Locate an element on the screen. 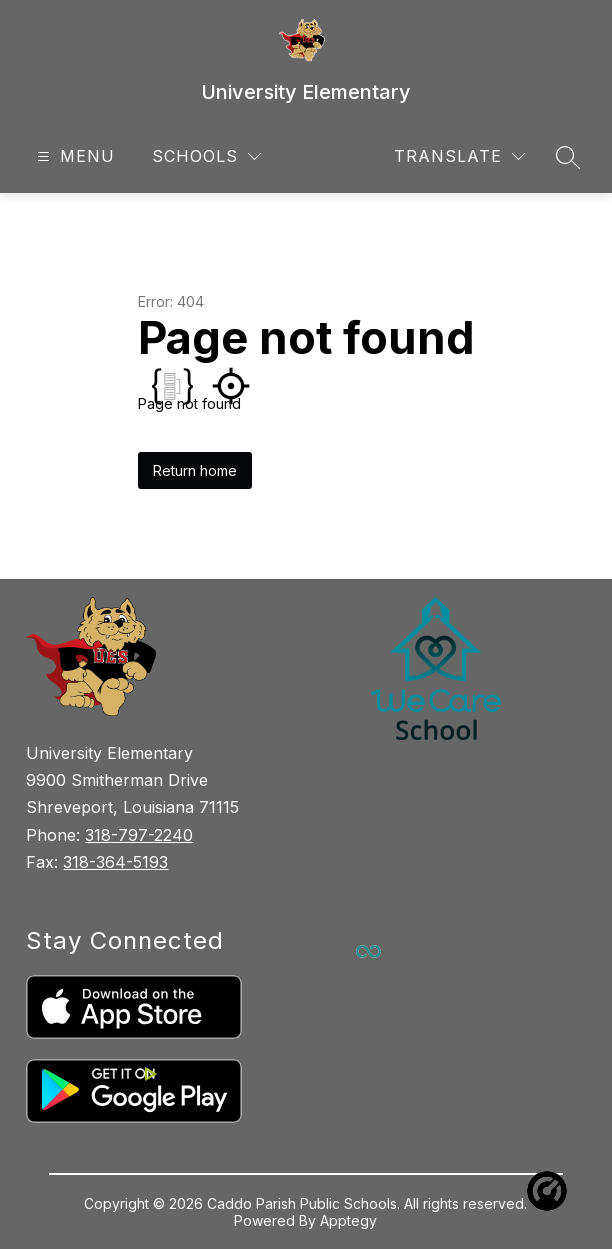 The width and height of the screenshot is (612, 1249). open the dashboard is located at coordinates (547, 1191).